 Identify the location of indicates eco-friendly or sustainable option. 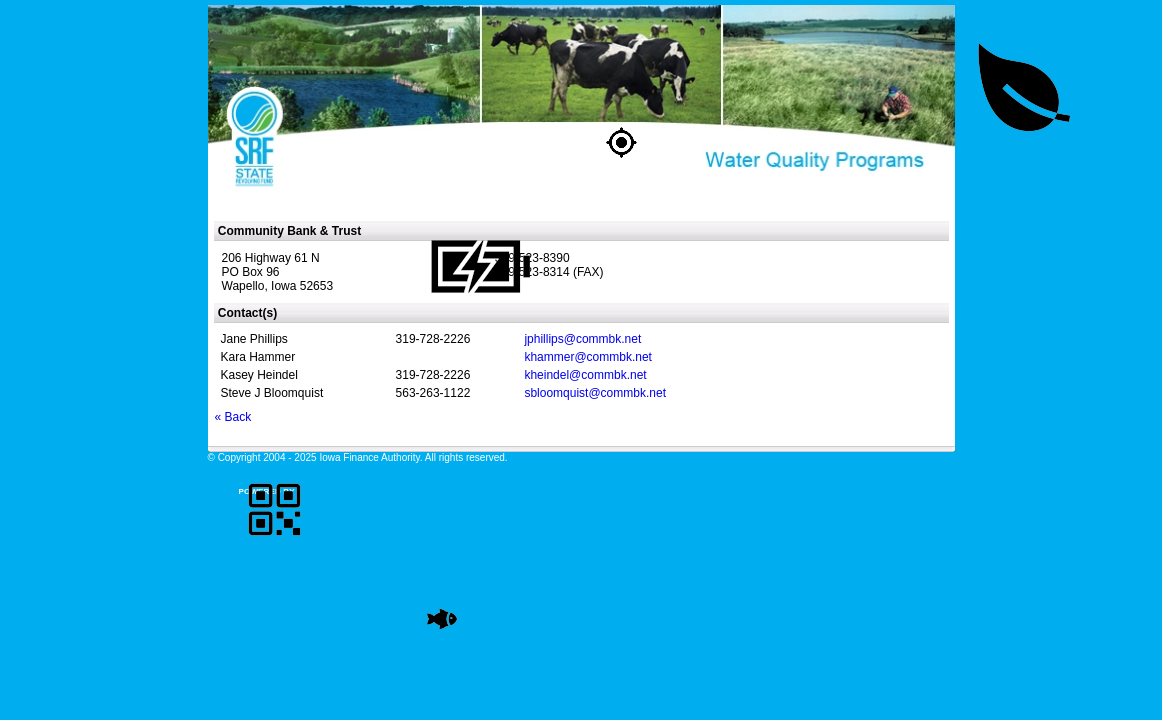
(1024, 89).